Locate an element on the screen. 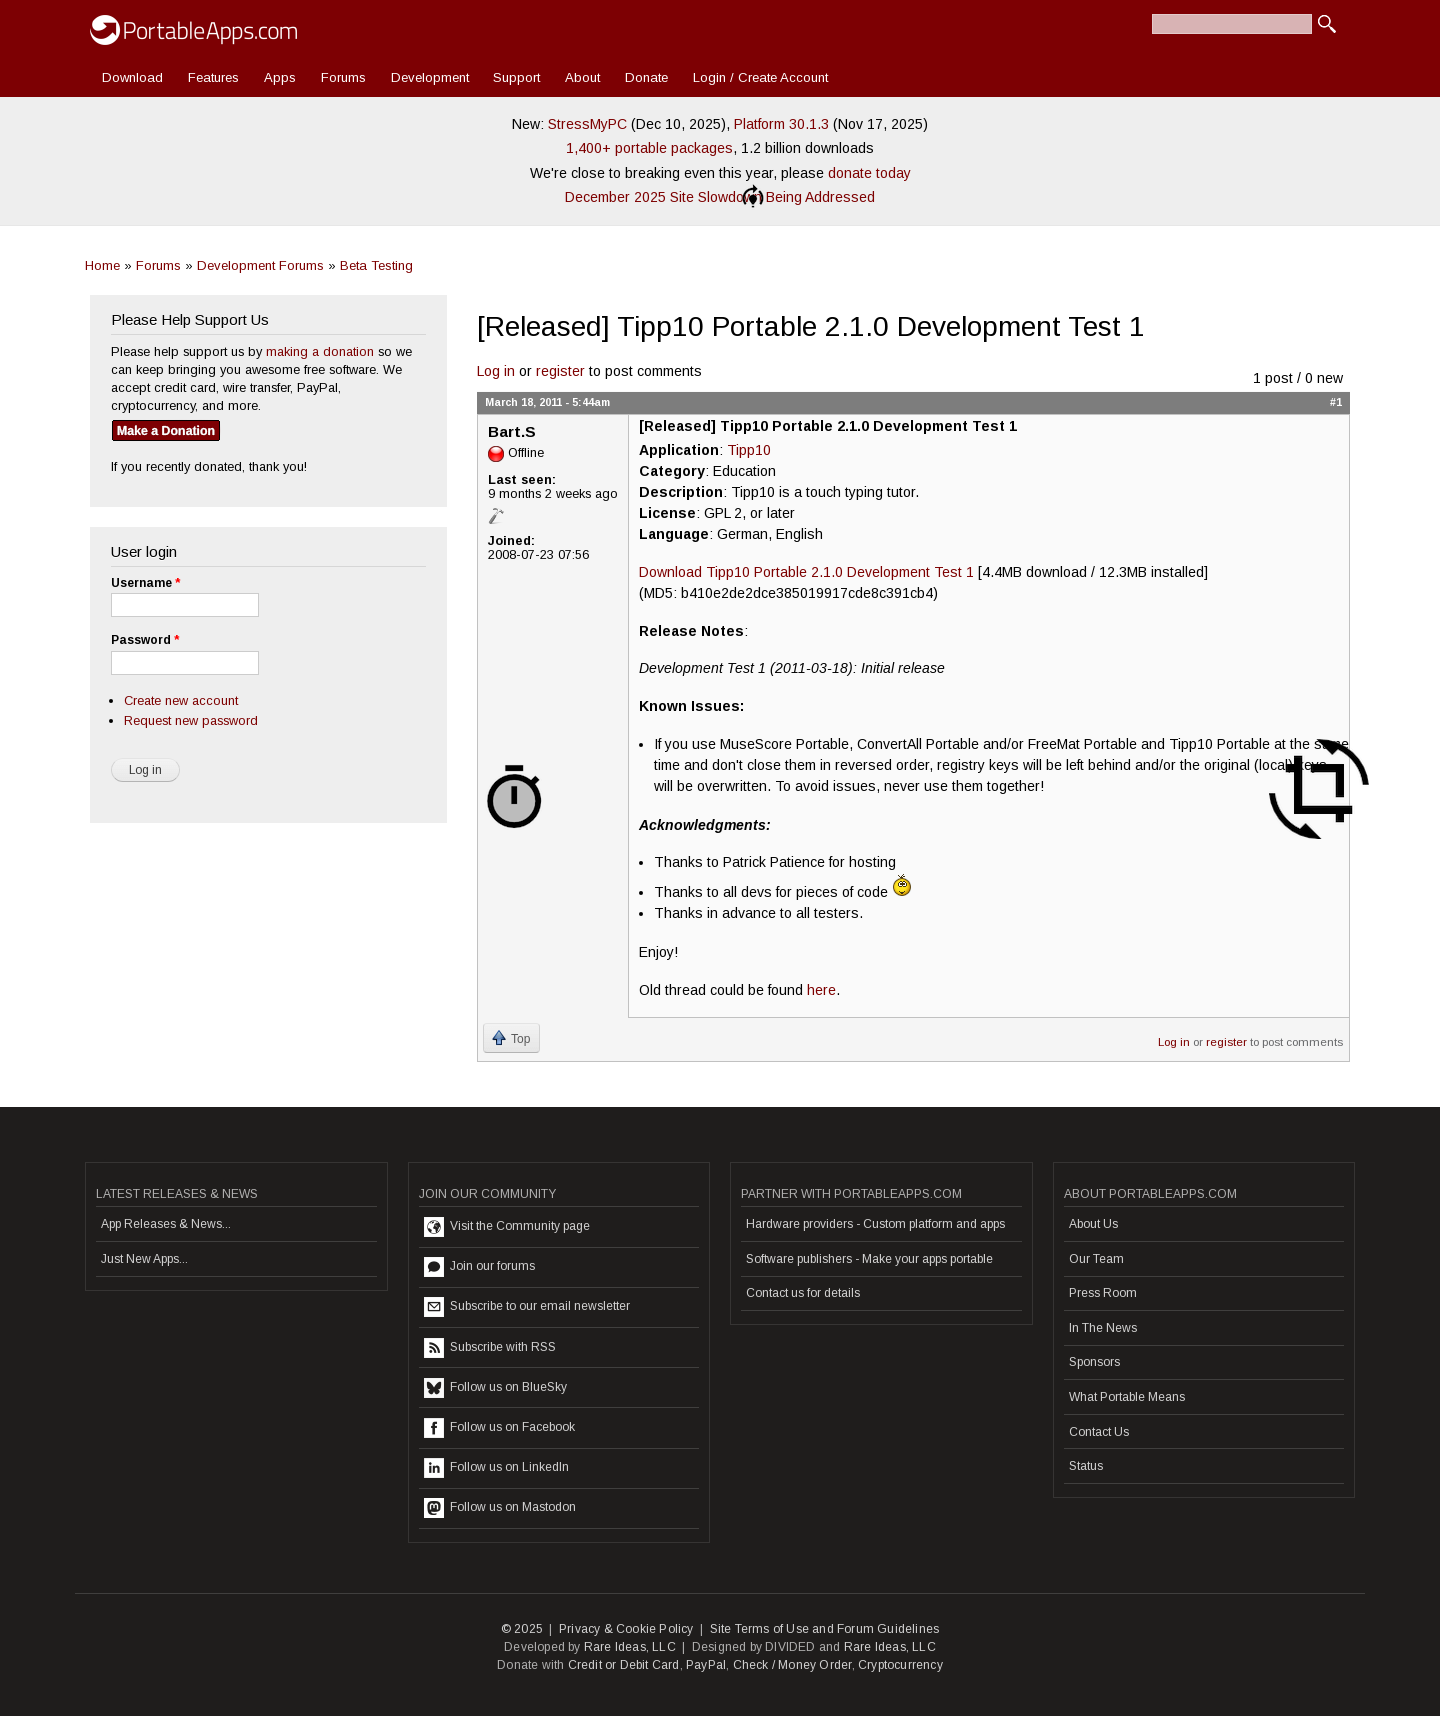 The width and height of the screenshot is (1440, 1716). indicates model training in progress is located at coordinates (753, 197).